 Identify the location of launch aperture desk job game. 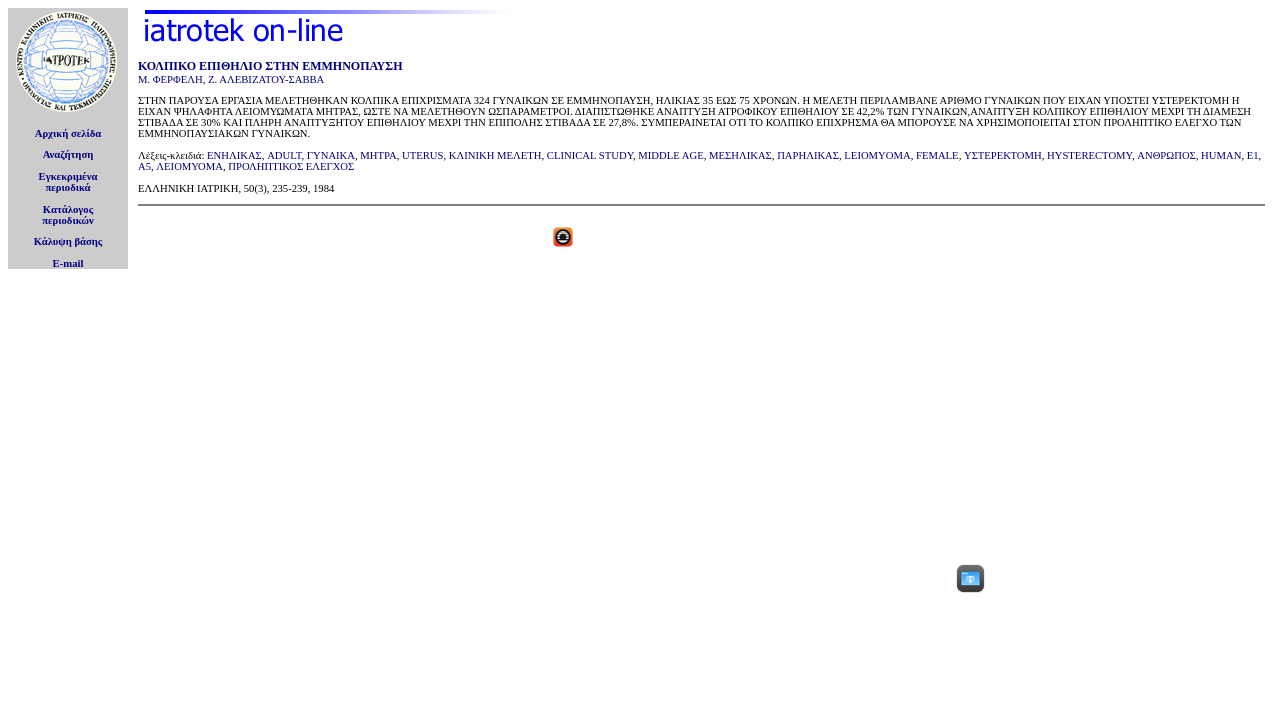
(563, 237).